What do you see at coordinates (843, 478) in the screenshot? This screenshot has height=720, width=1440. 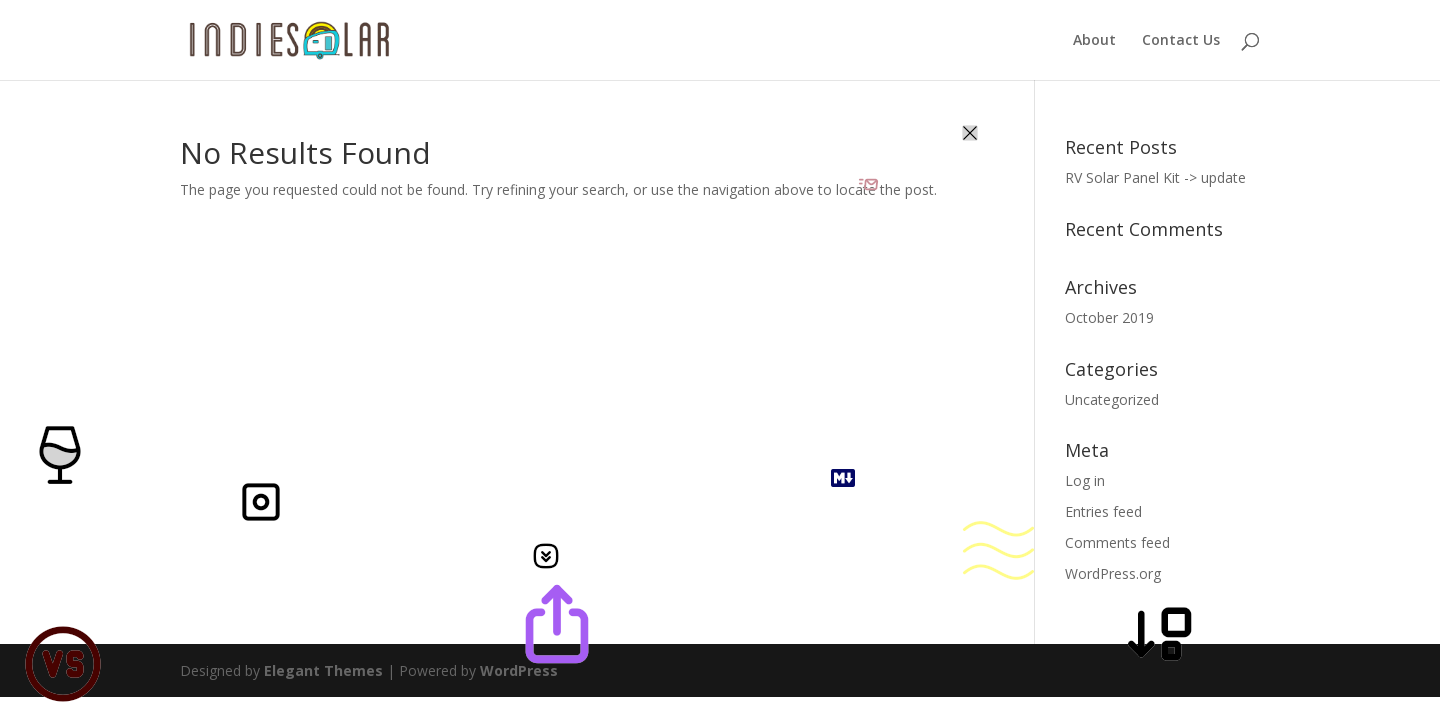 I see `indicates markdown formatting is supported` at bounding box center [843, 478].